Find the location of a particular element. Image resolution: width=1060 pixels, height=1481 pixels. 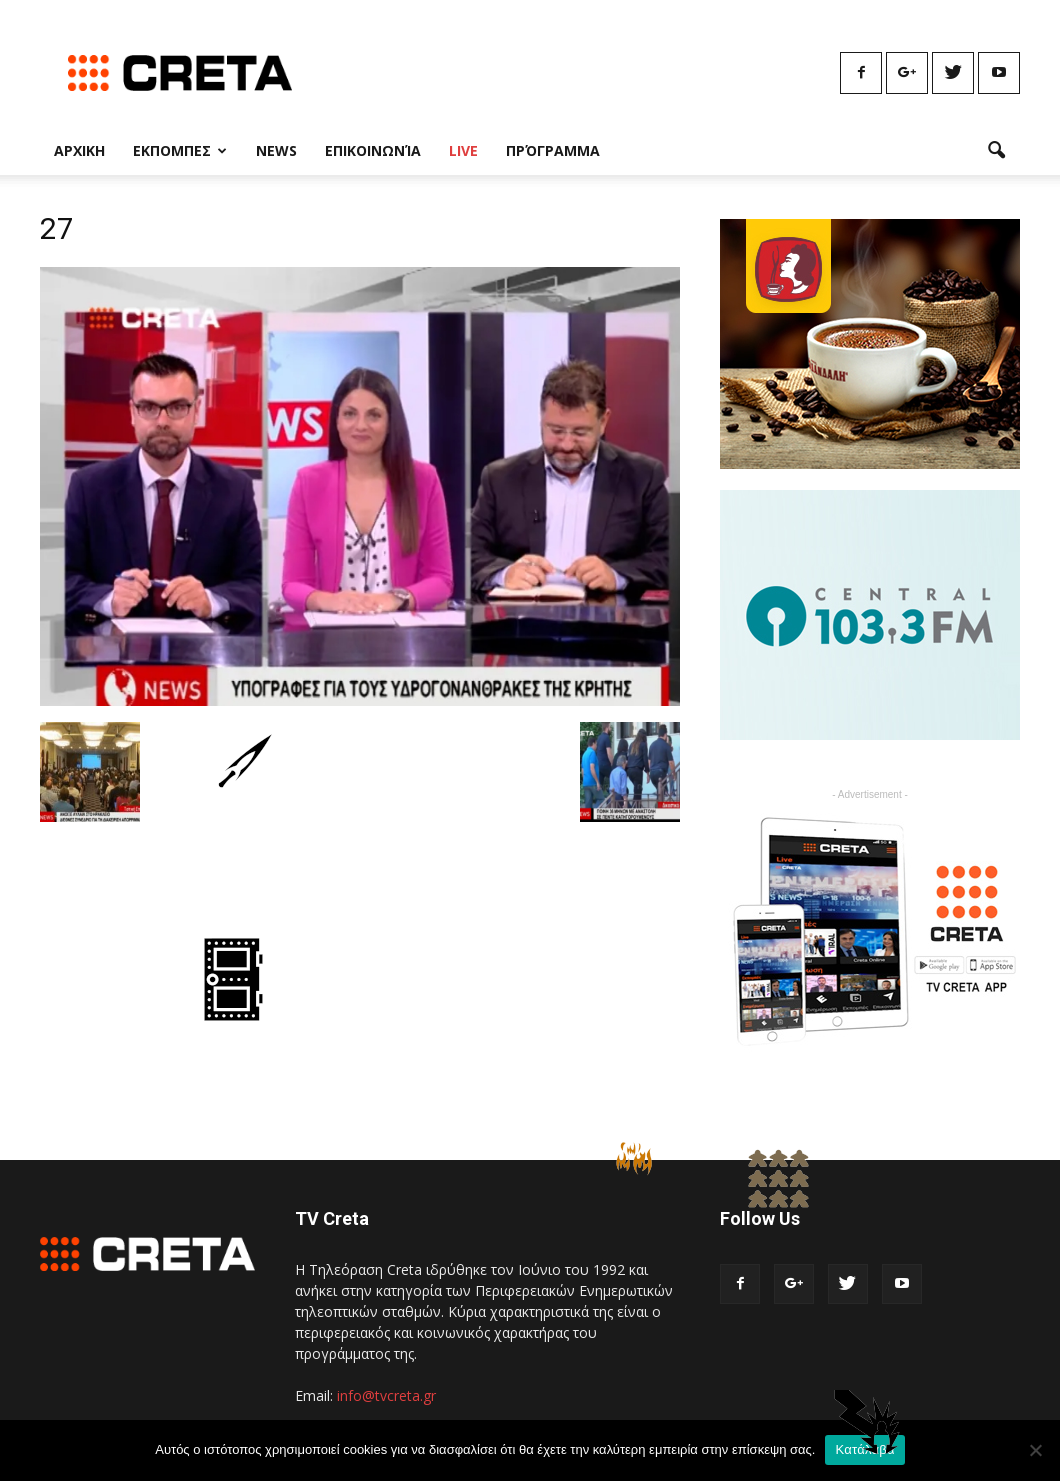

access door or entrance settings in a game is located at coordinates (233, 979).